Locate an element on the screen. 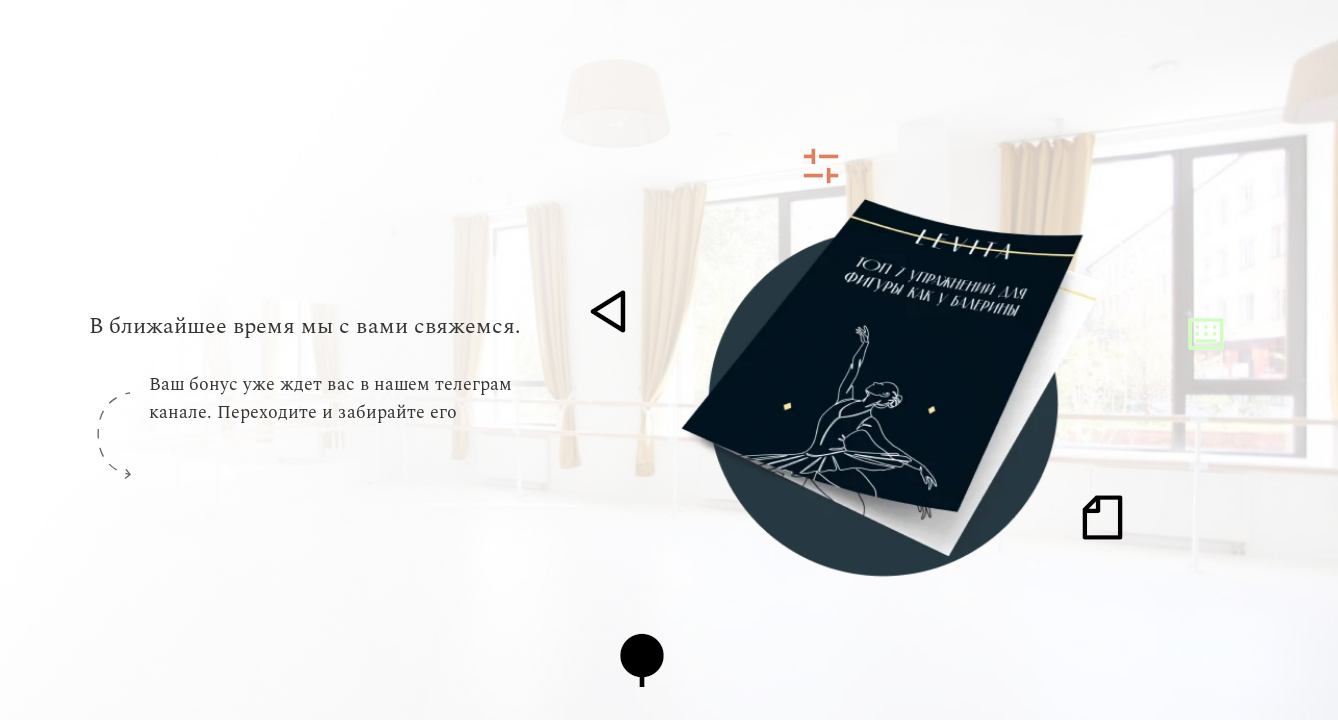  open on-screen keyboard is located at coordinates (1206, 334).